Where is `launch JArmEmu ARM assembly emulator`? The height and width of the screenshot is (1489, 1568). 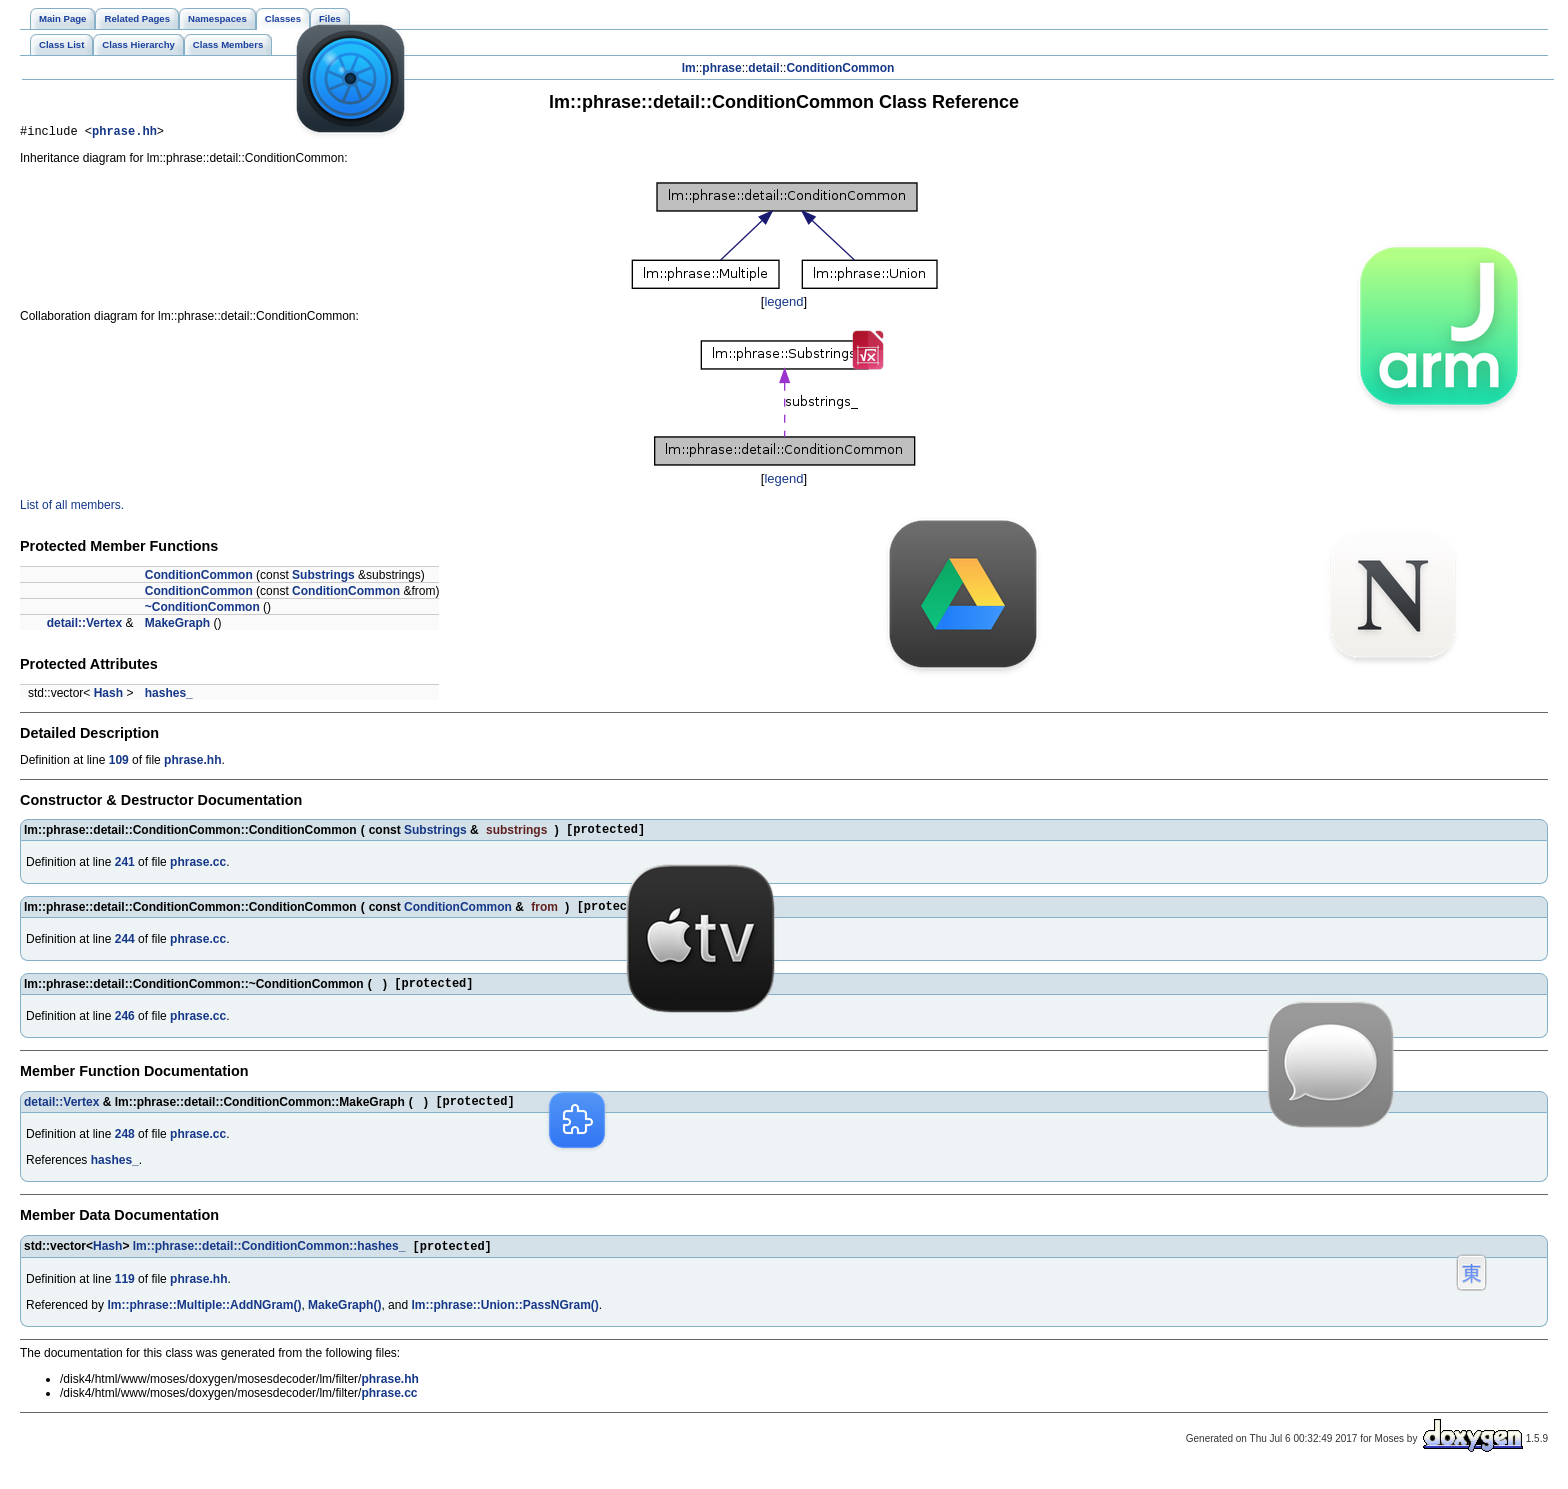
launch JArmEmu ARM assembly emulator is located at coordinates (1439, 326).